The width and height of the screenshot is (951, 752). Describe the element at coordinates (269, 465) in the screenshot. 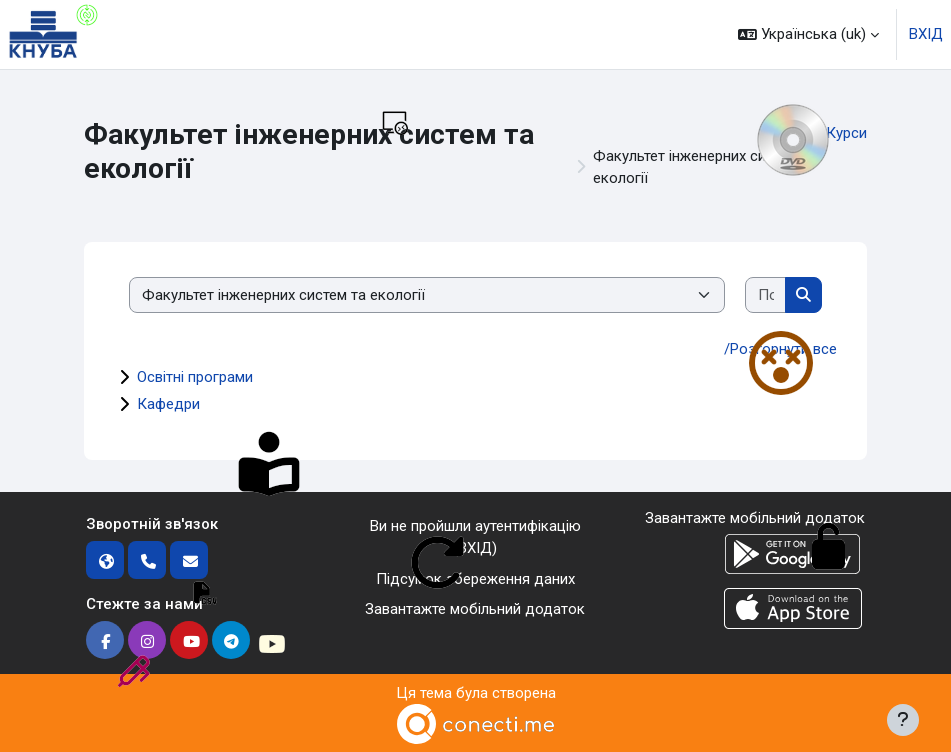

I see `open reading mode` at that location.